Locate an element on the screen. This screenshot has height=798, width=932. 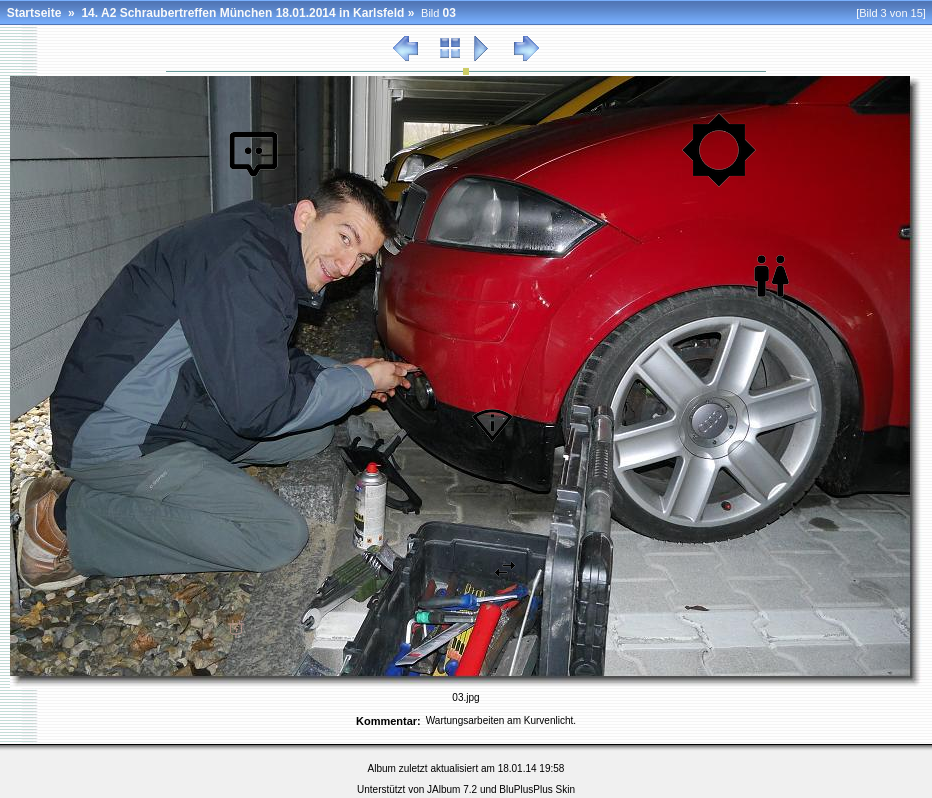
adjust screen brightness settings is located at coordinates (719, 150).